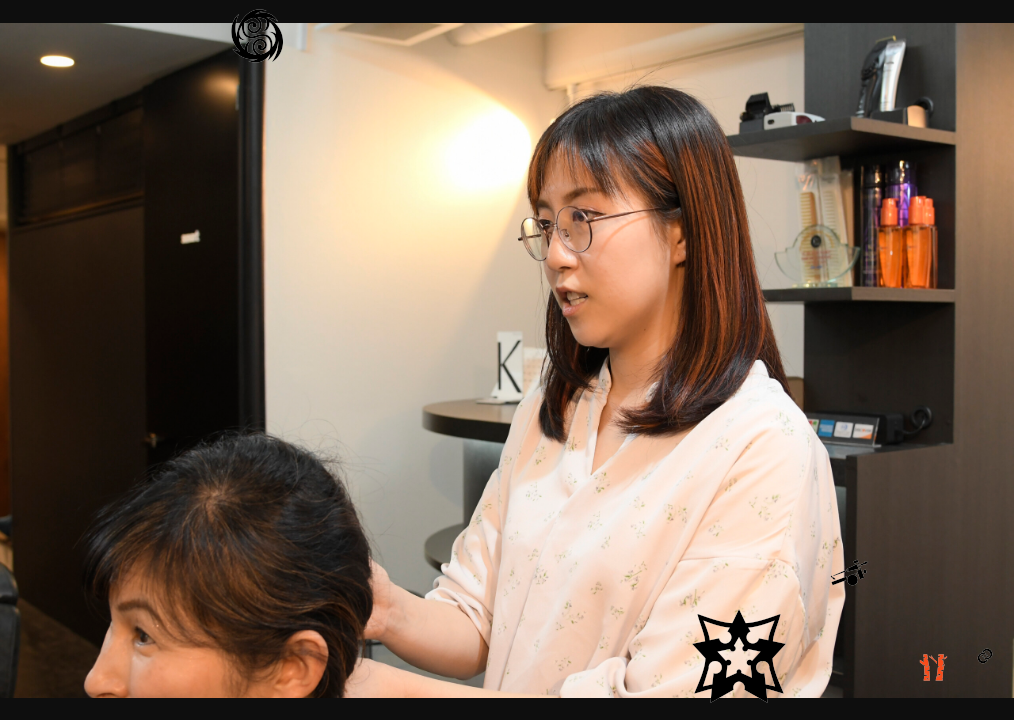  I want to click on ballista siege weapon icon for strategy game, so click(849, 572).